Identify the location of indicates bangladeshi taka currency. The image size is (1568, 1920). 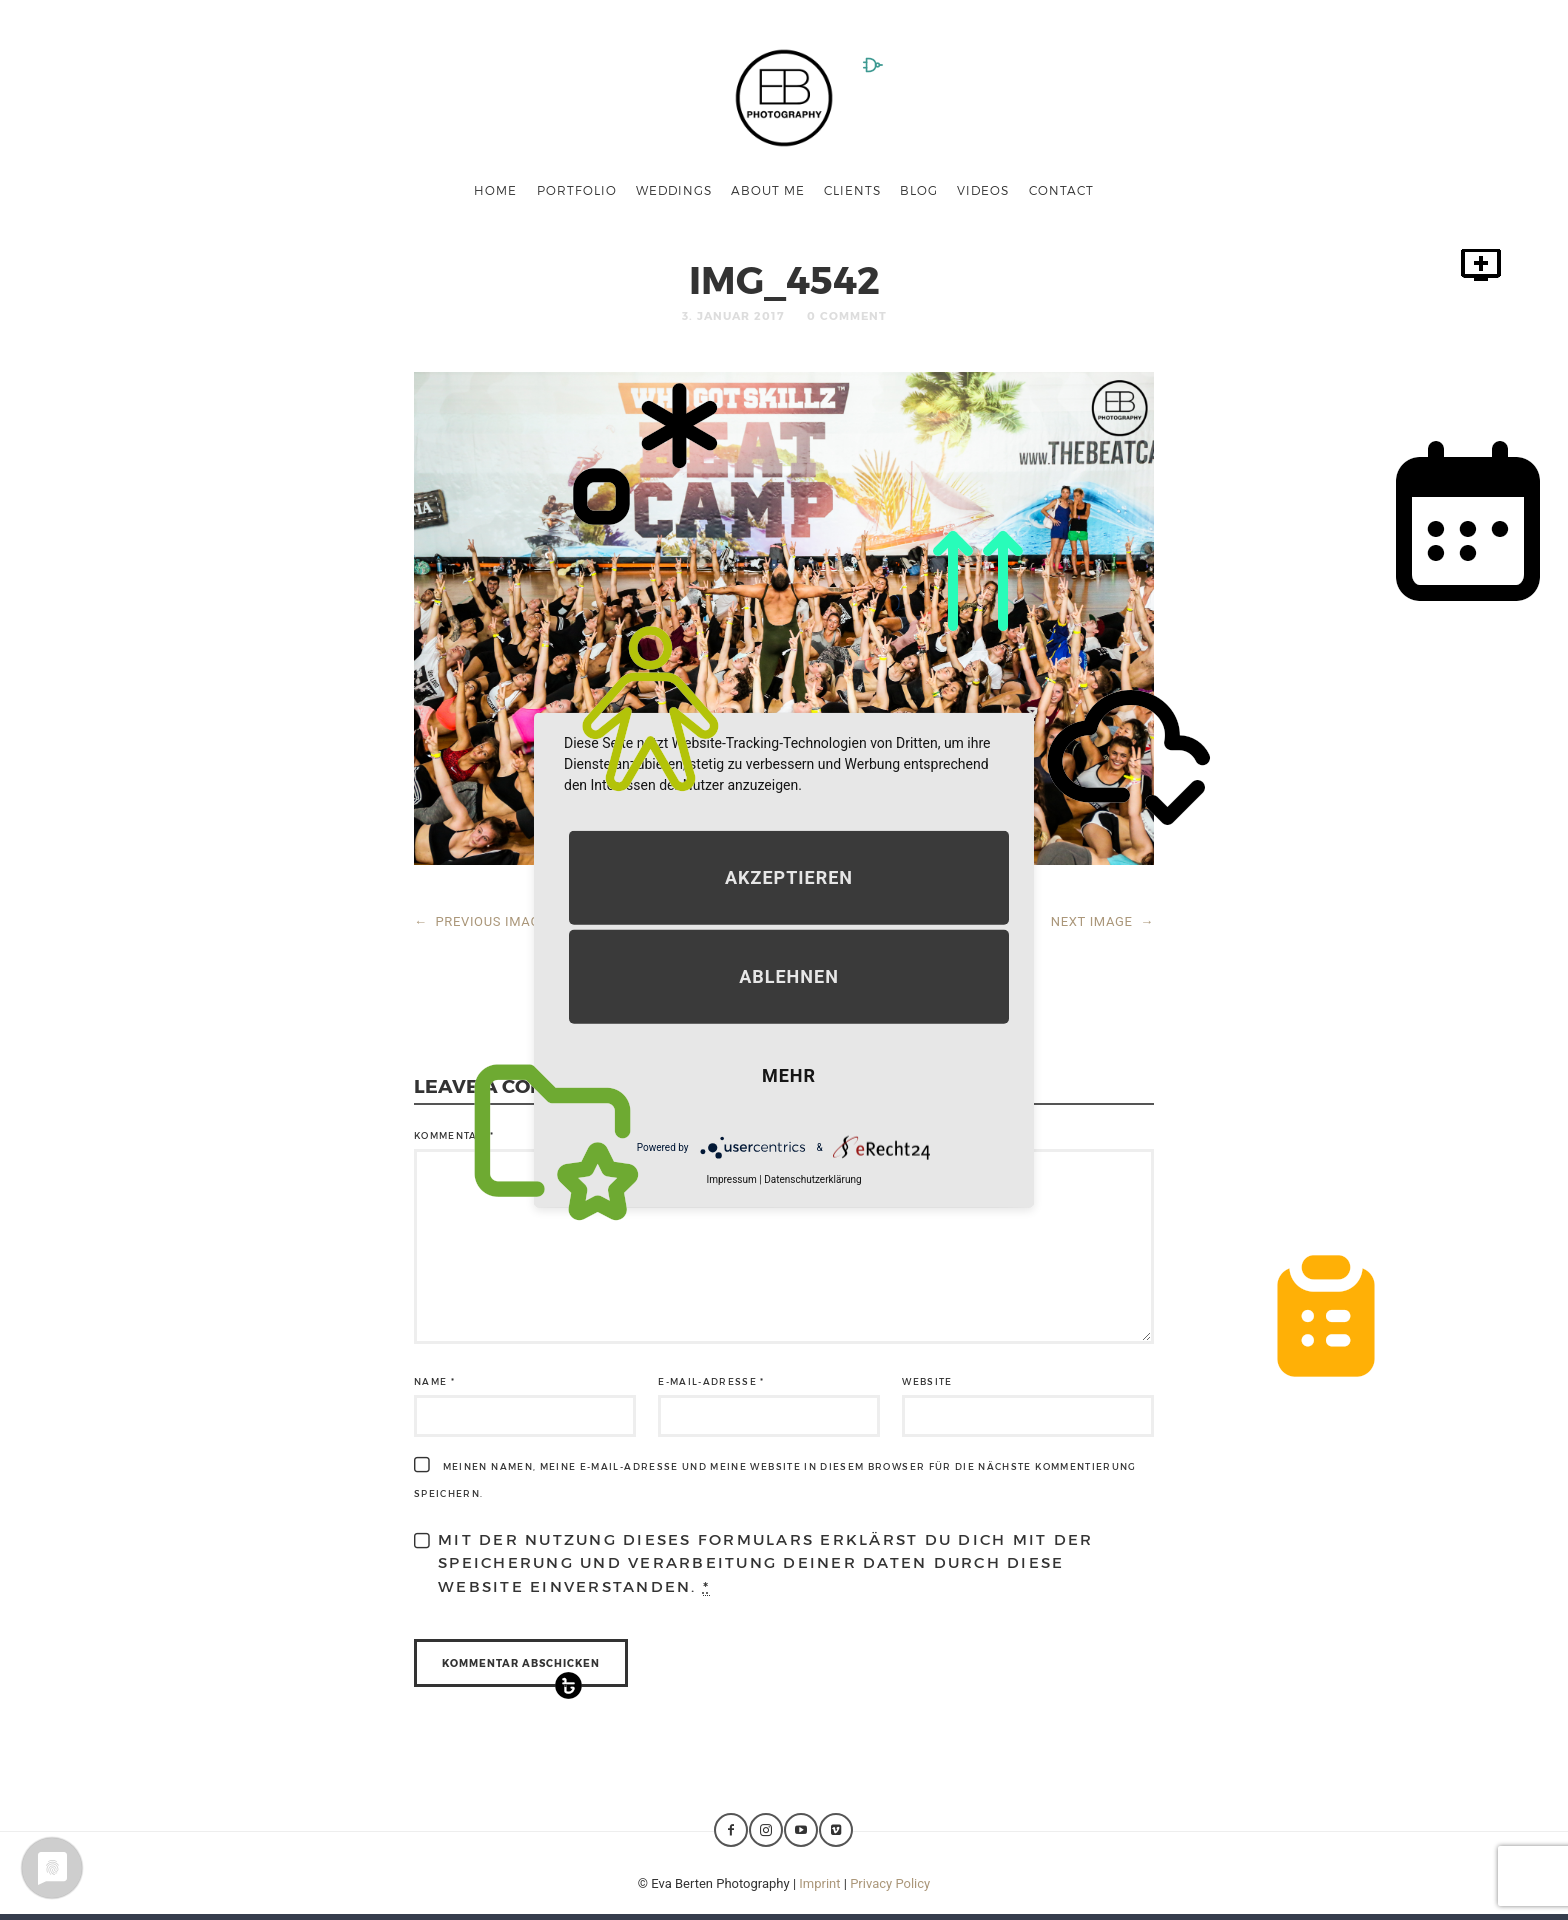
(568, 1685).